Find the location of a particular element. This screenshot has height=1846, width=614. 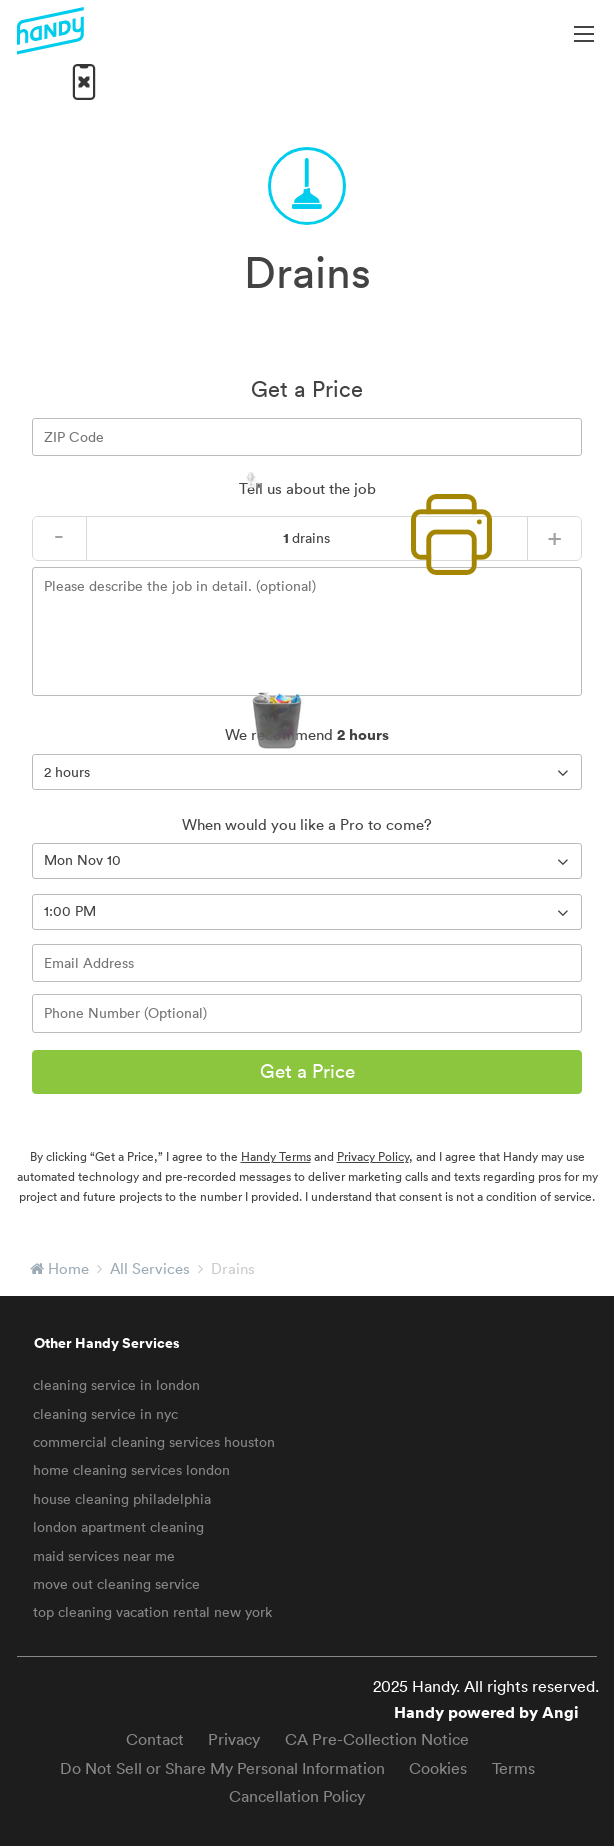

disconnect or unlink a paired device is located at coordinates (84, 82).